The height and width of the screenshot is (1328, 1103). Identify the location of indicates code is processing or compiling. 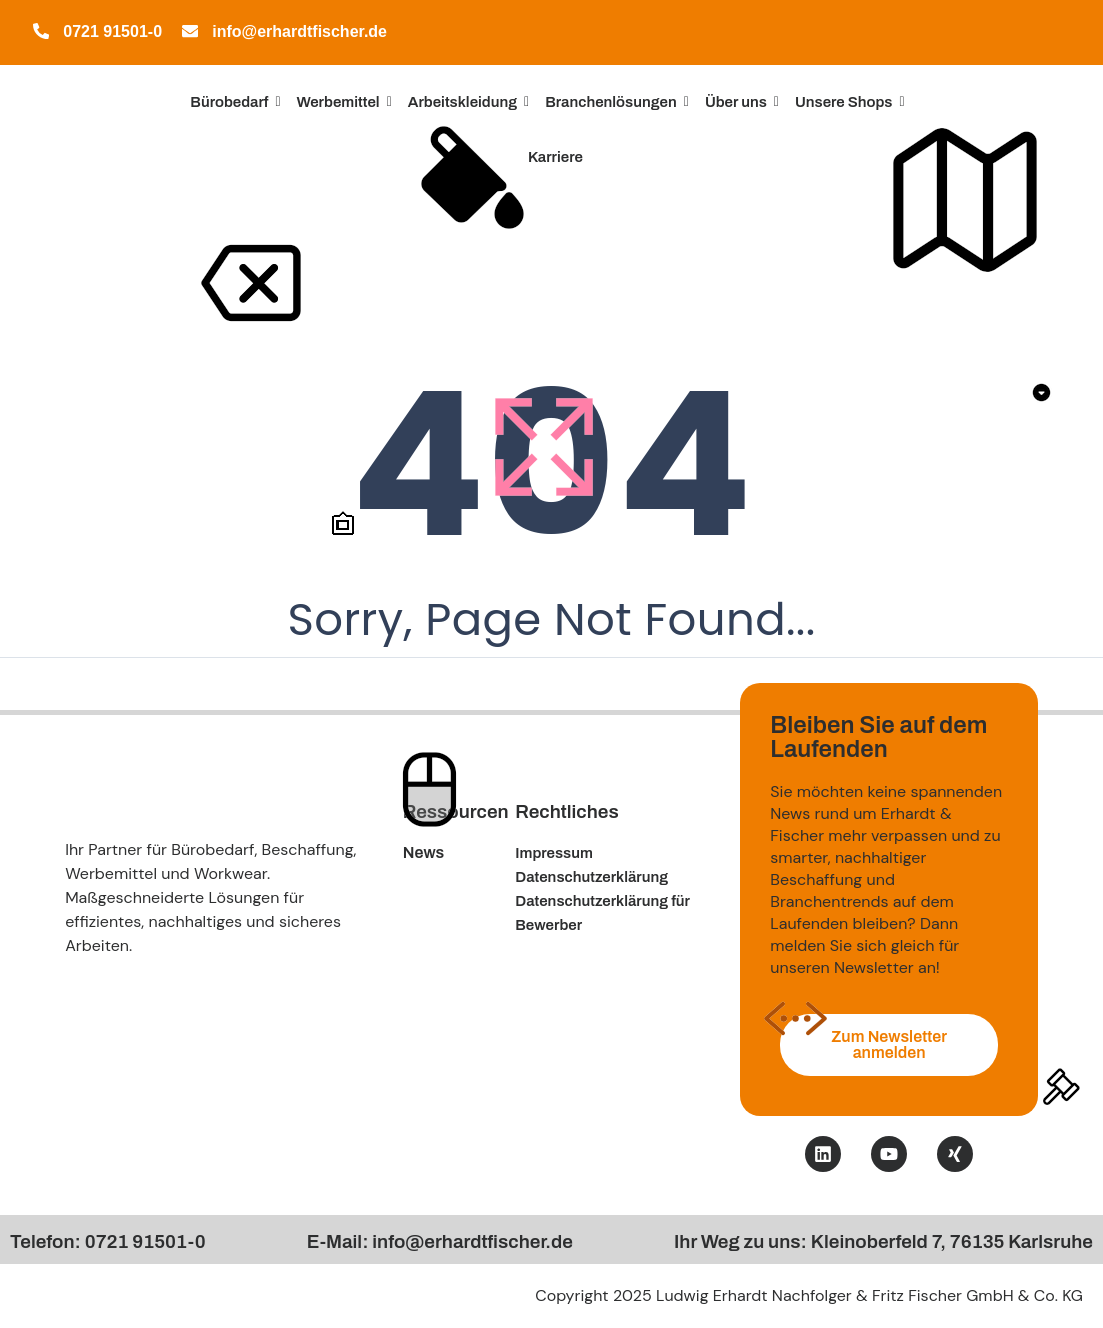
(795, 1018).